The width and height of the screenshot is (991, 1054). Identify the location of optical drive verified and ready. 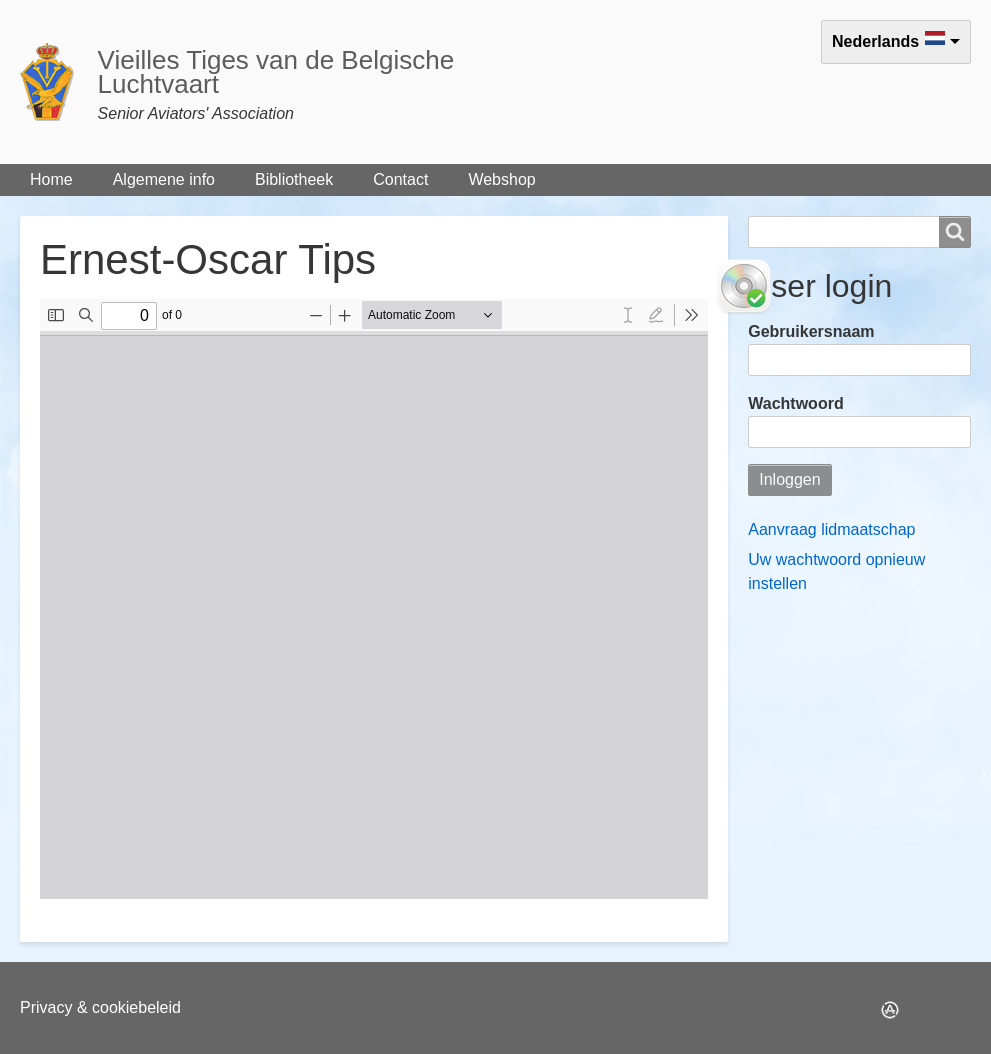
(744, 286).